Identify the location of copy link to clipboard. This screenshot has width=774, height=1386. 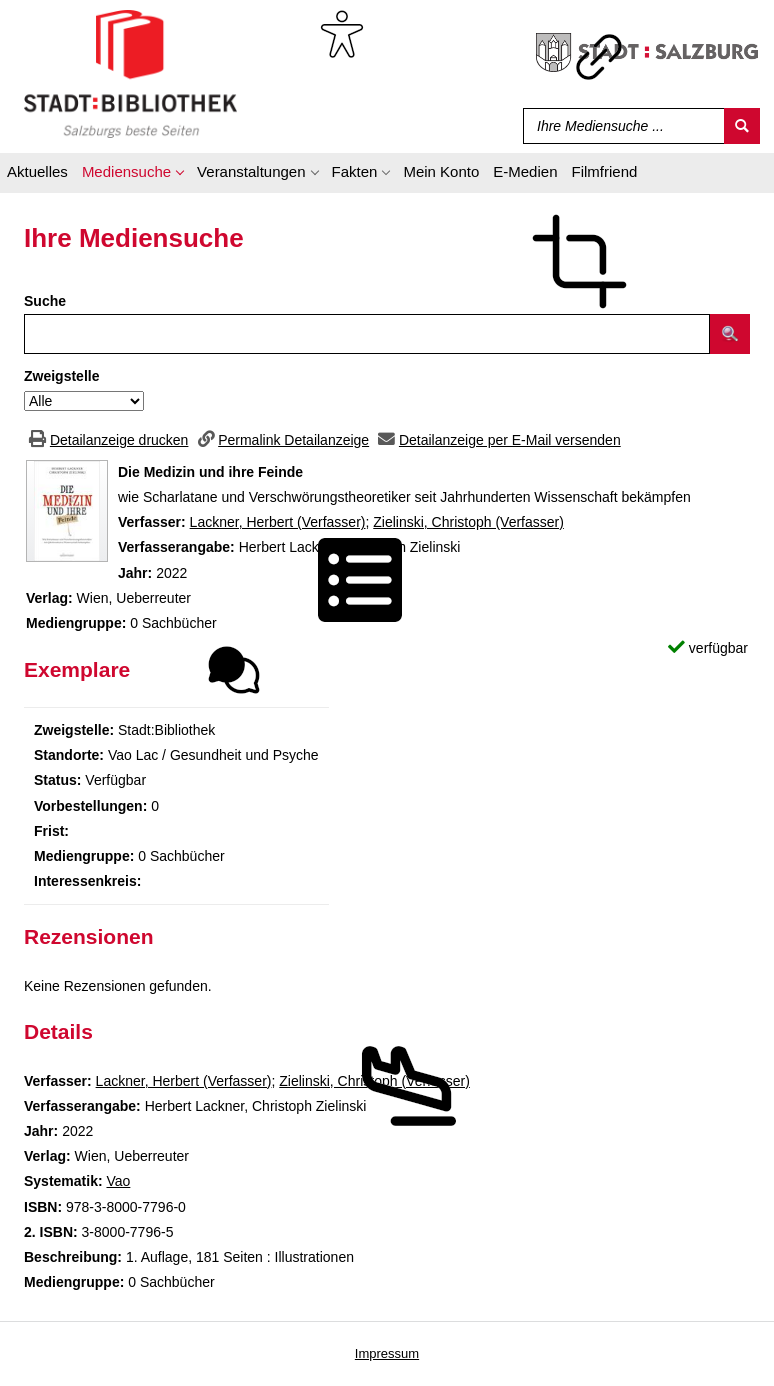
(599, 57).